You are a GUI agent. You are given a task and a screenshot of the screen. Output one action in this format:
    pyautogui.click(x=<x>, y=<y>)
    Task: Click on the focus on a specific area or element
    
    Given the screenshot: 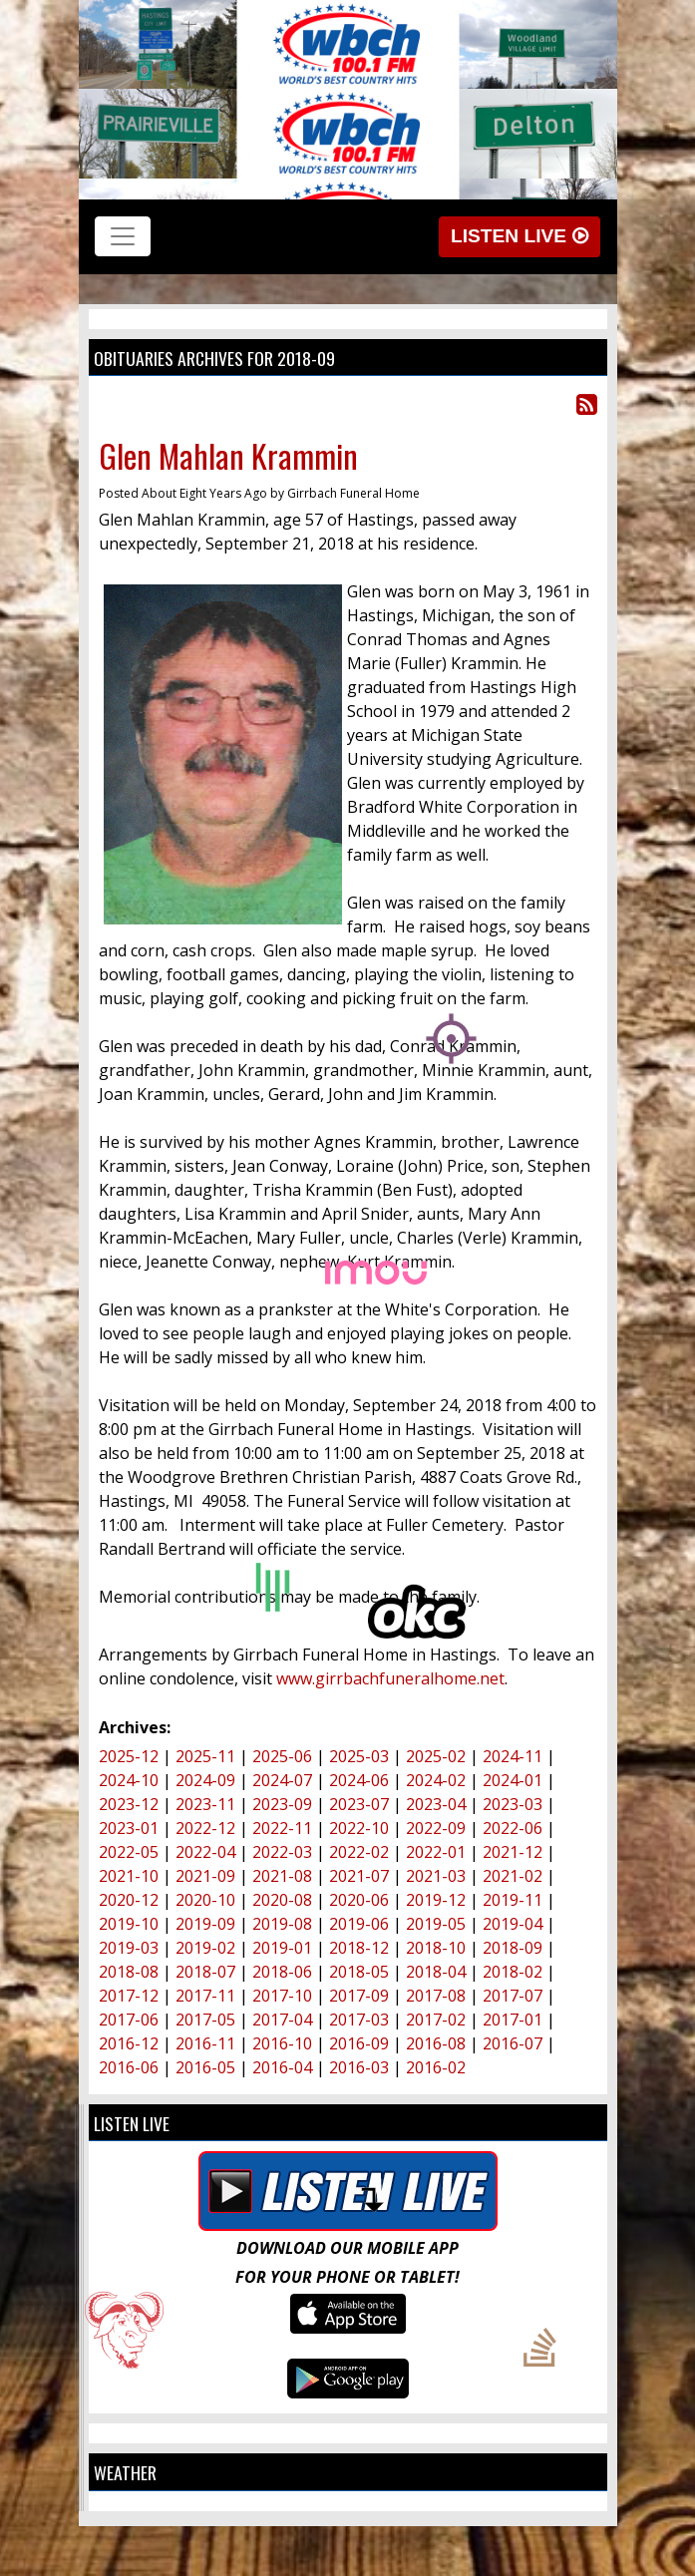 What is the action you would take?
    pyautogui.click(x=451, y=1038)
    